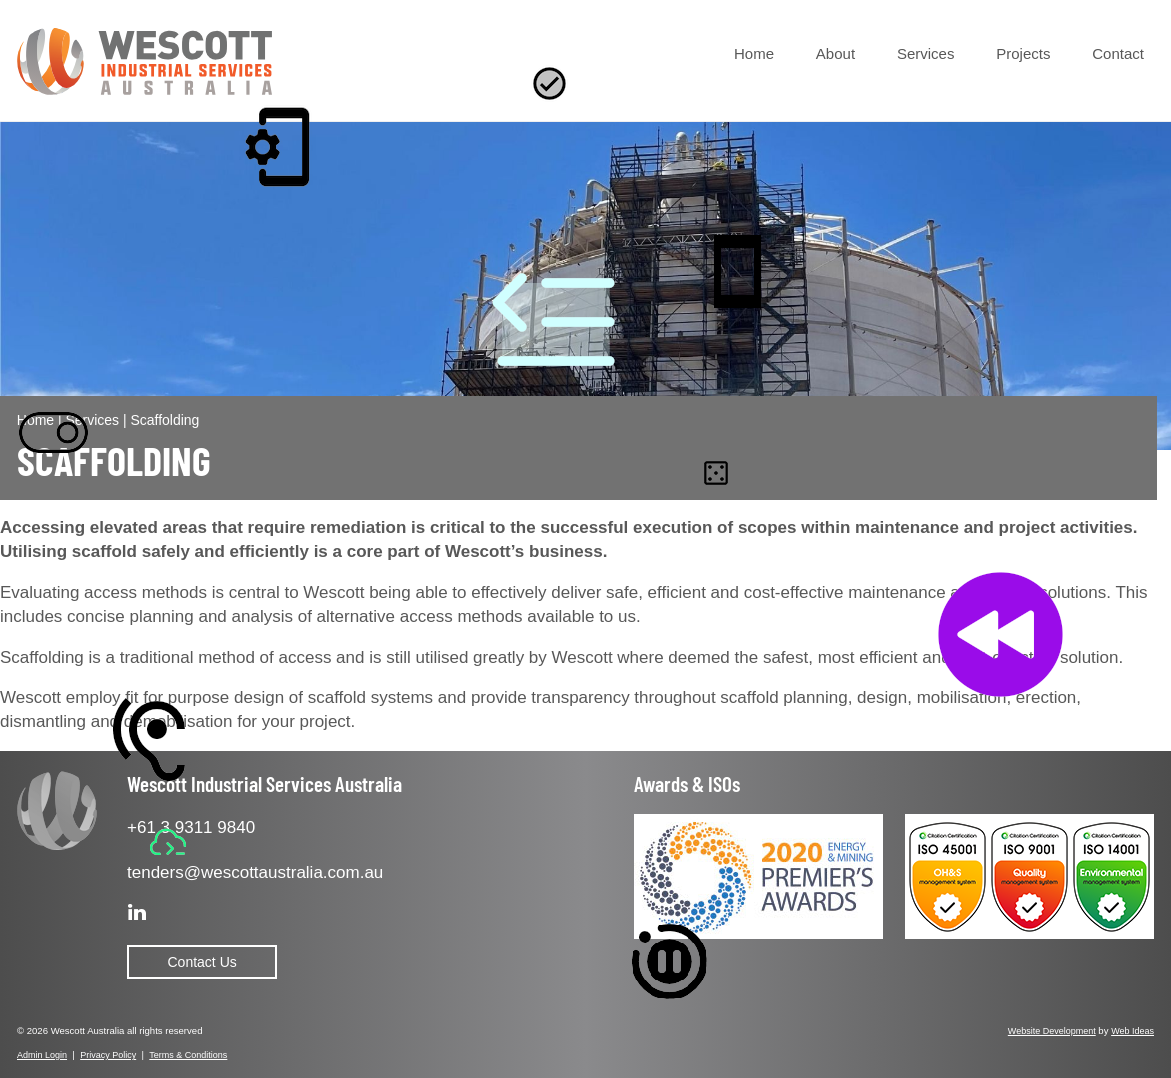  I want to click on access mobile device settings, so click(737, 271).